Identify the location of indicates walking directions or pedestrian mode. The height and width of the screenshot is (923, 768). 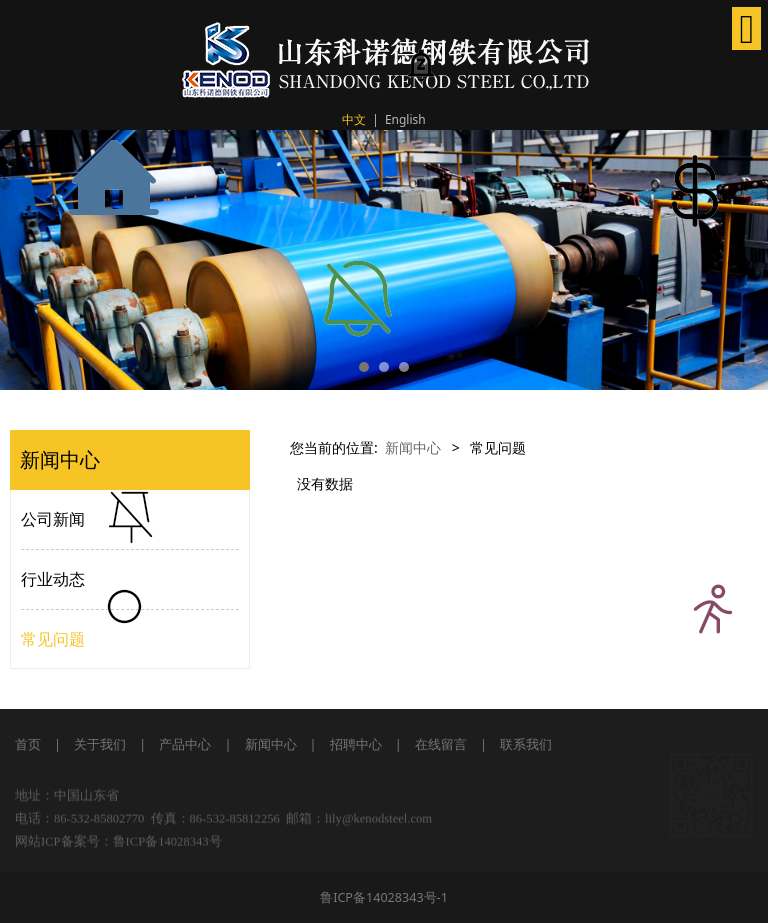
(713, 609).